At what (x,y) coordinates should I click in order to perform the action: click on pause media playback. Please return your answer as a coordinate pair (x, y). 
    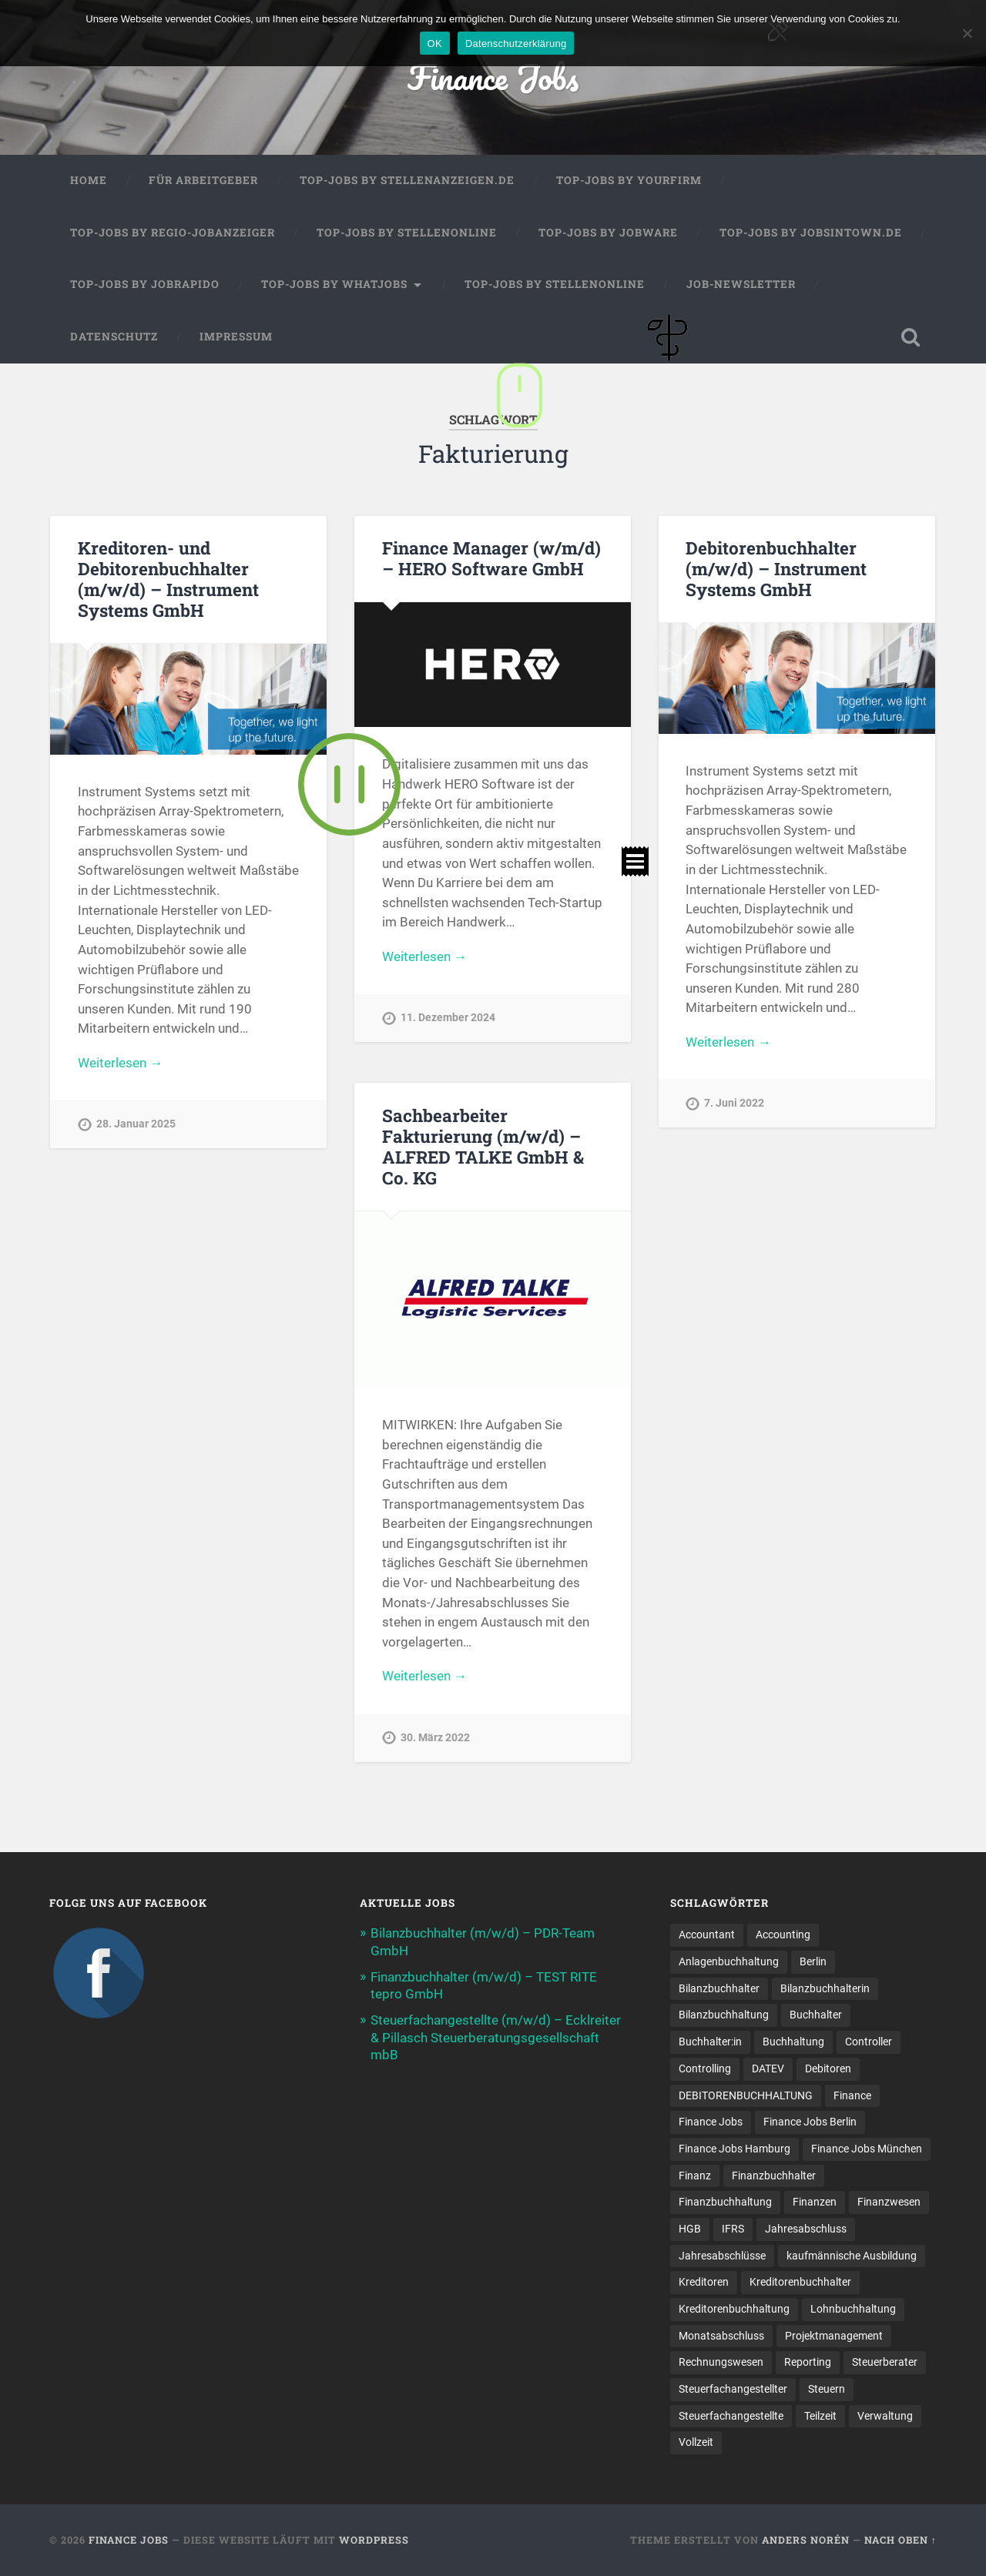
    Looking at the image, I should click on (349, 784).